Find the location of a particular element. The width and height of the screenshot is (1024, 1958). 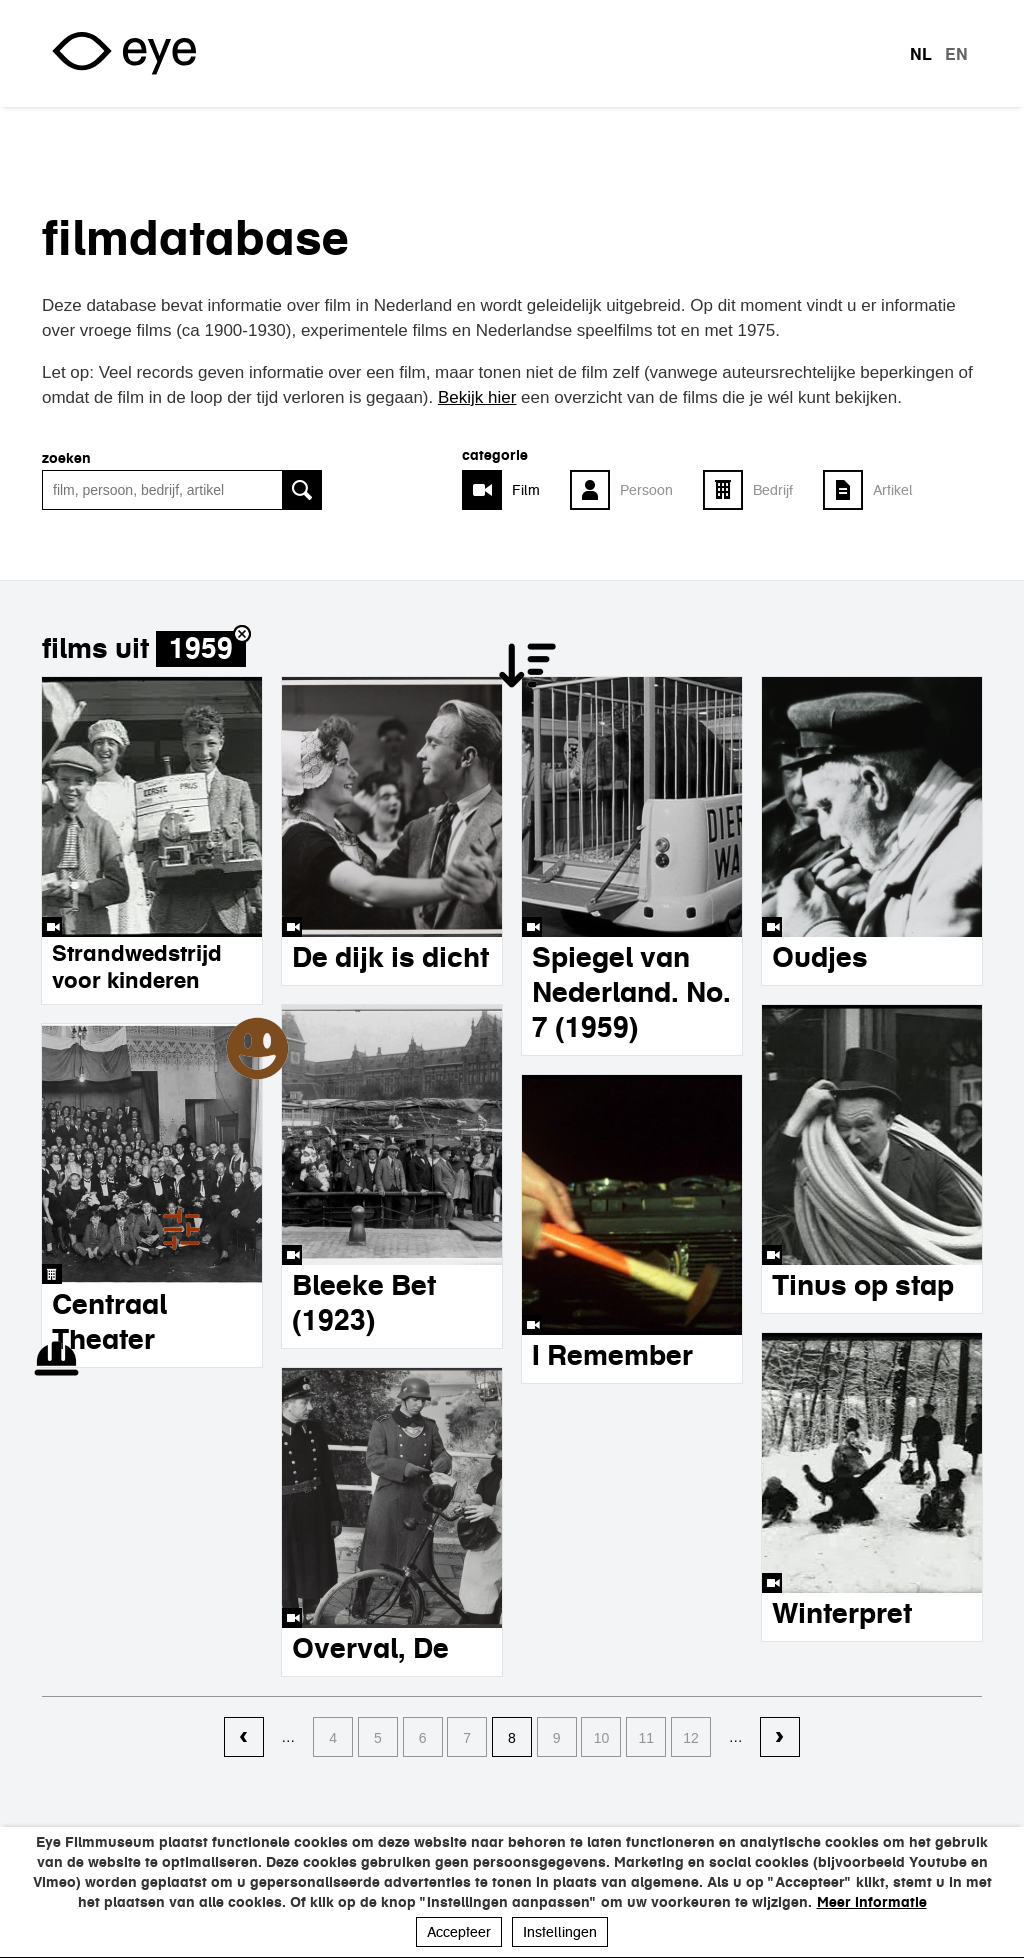

adjust settings or preferences is located at coordinates (181, 1229).